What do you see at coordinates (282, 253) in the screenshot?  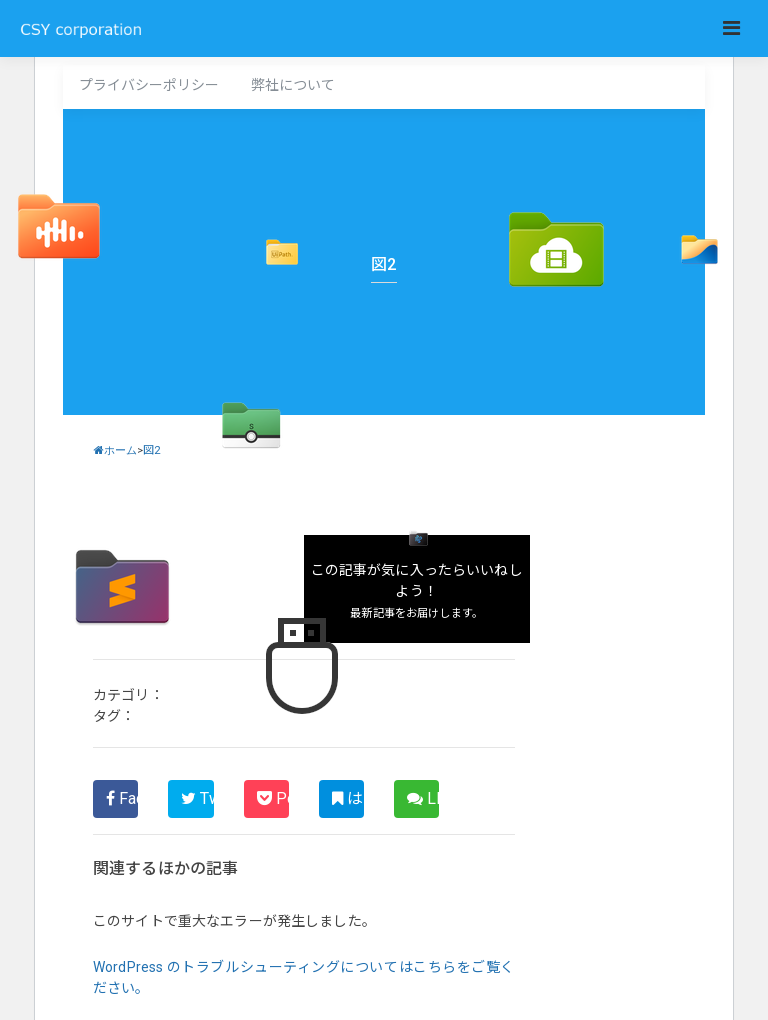 I see `open folder containing UiPath automation projects` at bounding box center [282, 253].